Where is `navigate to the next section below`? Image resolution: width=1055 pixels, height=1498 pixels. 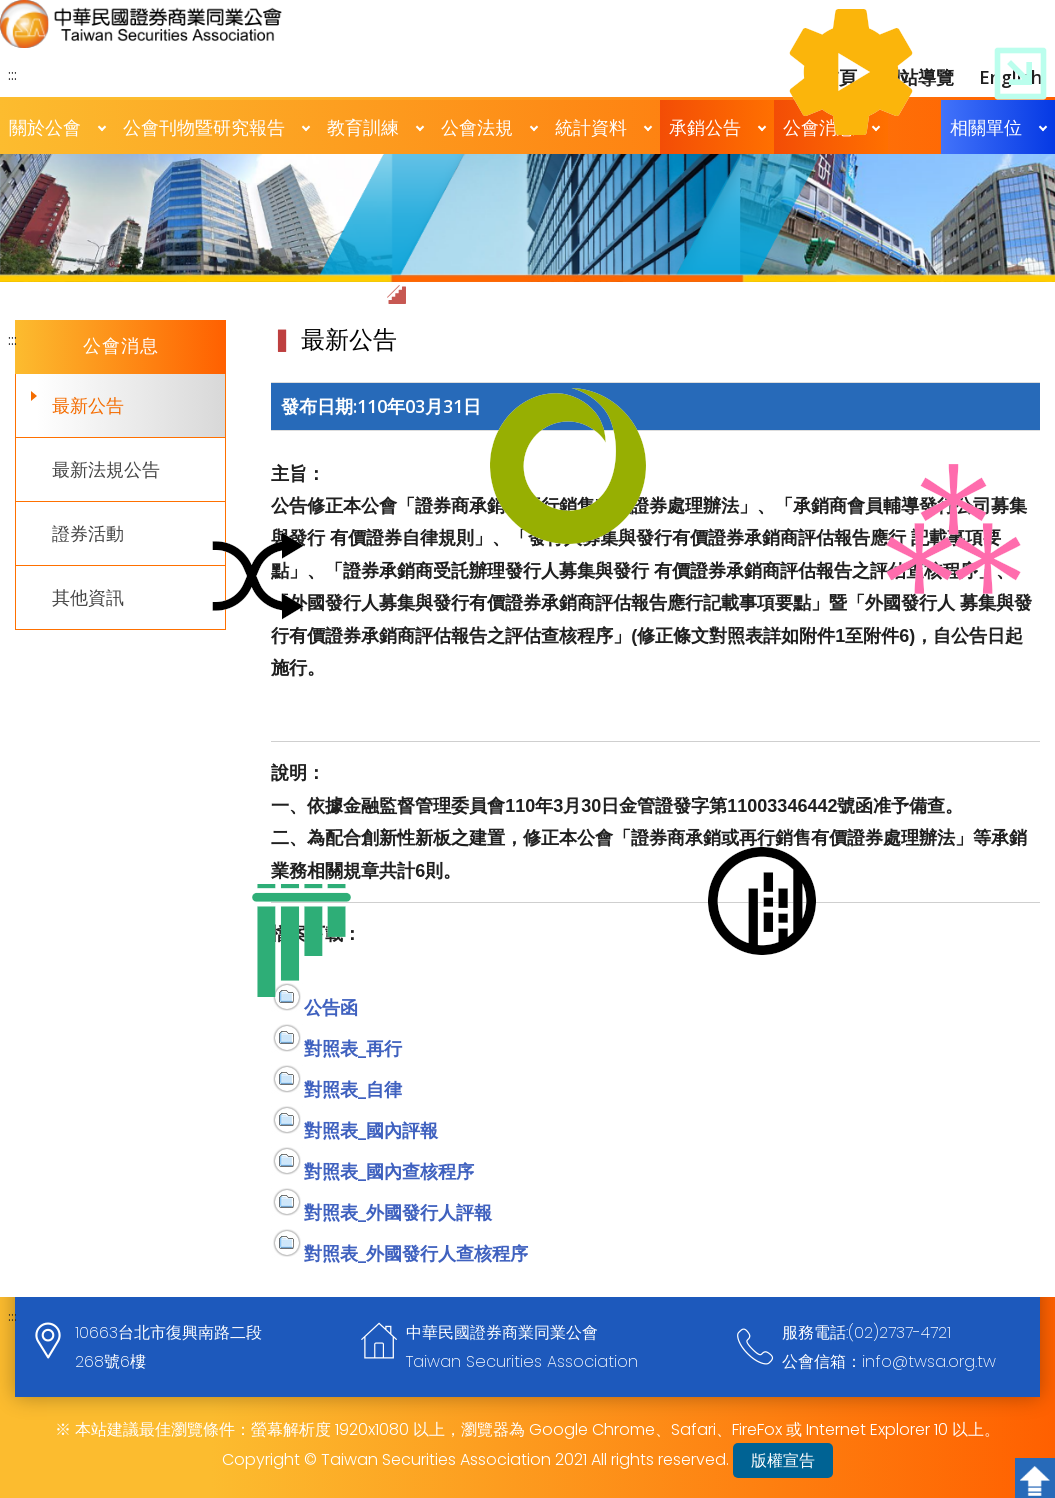 navigate to the next section below is located at coordinates (1020, 73).